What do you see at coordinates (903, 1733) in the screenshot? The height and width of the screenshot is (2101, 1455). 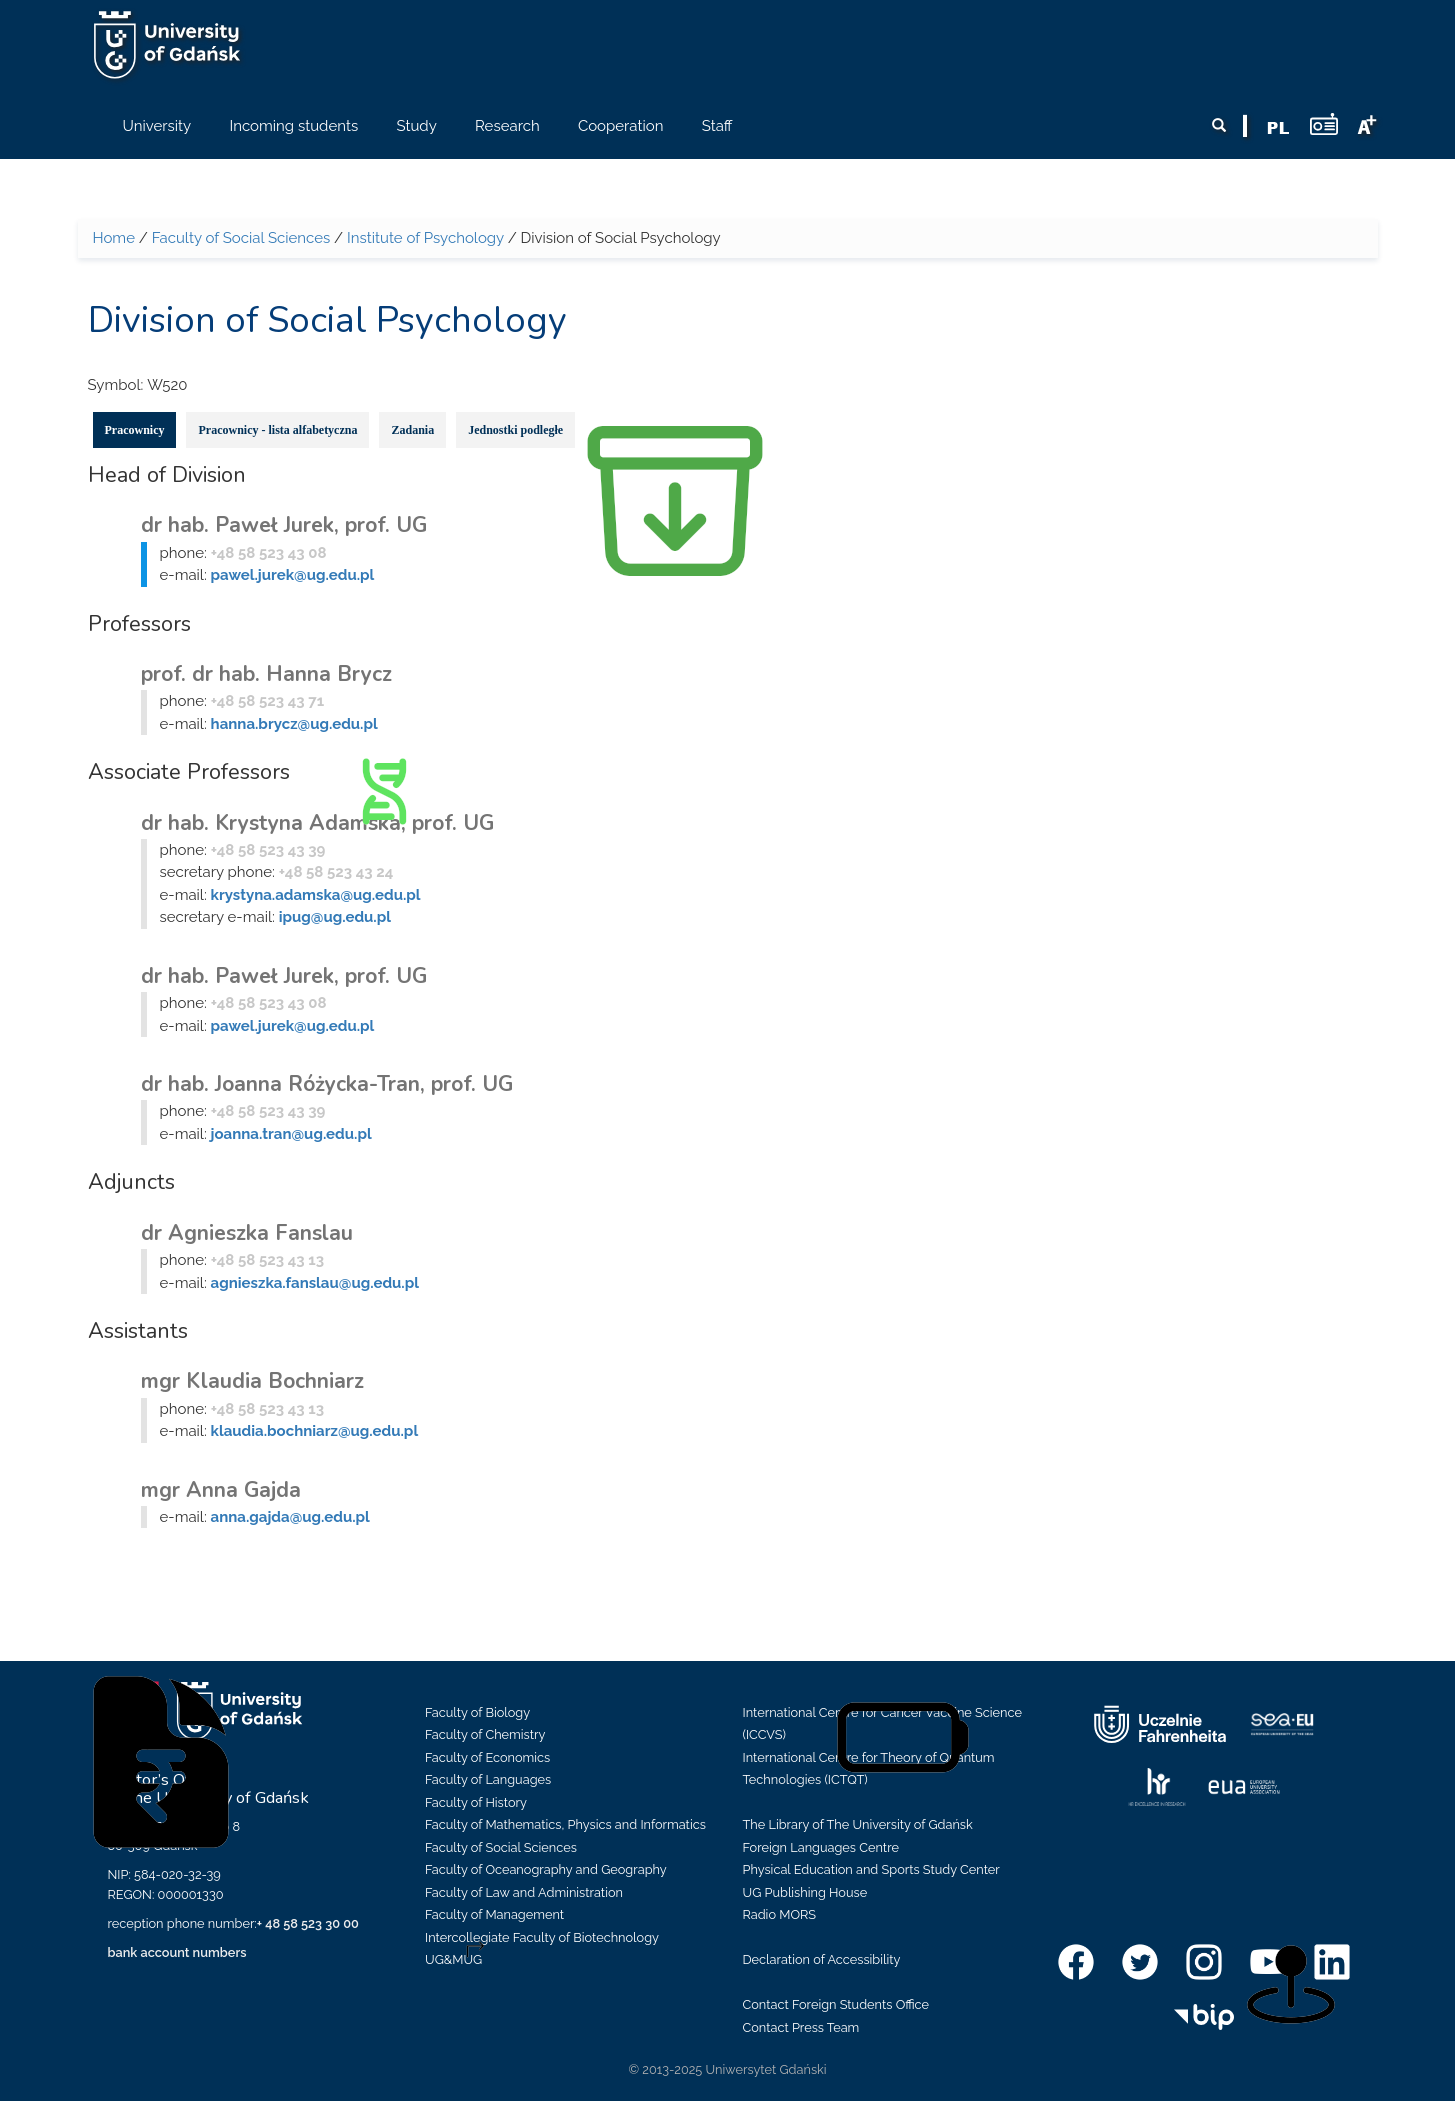 I see `indicates empty battery status` at bounding box center [903, 1733].